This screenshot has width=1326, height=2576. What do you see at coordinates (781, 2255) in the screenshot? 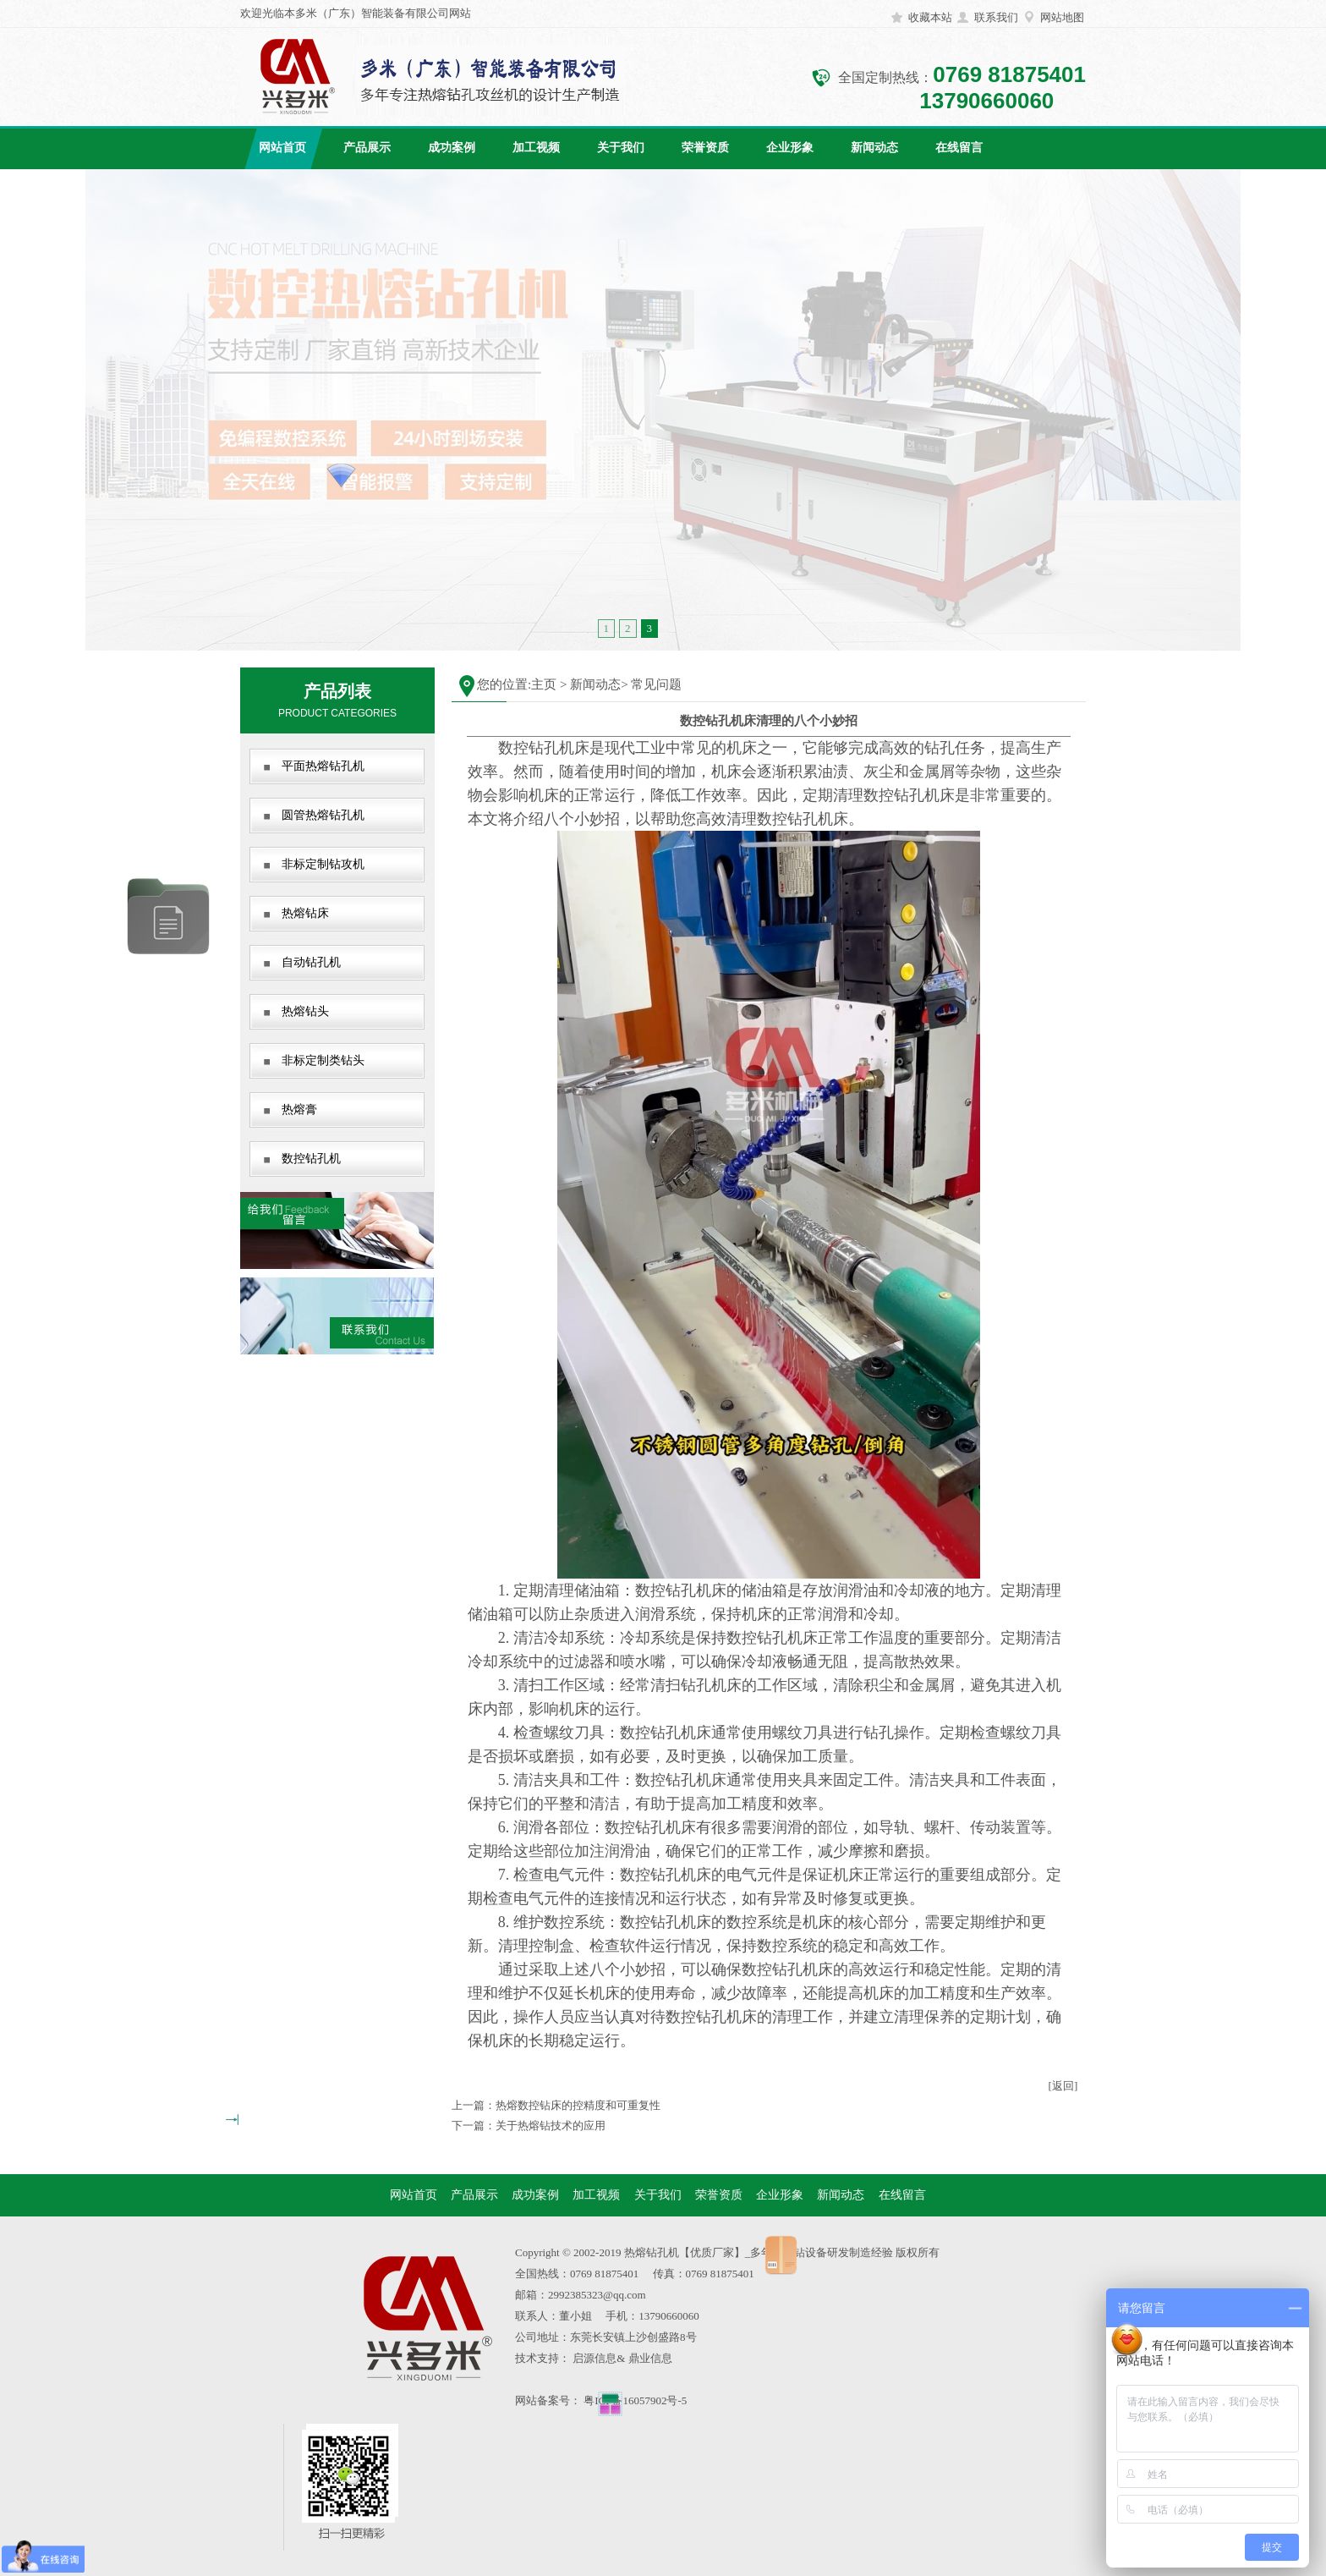
I see `a compressed archive or package file` at bounding box center [781, 2255].